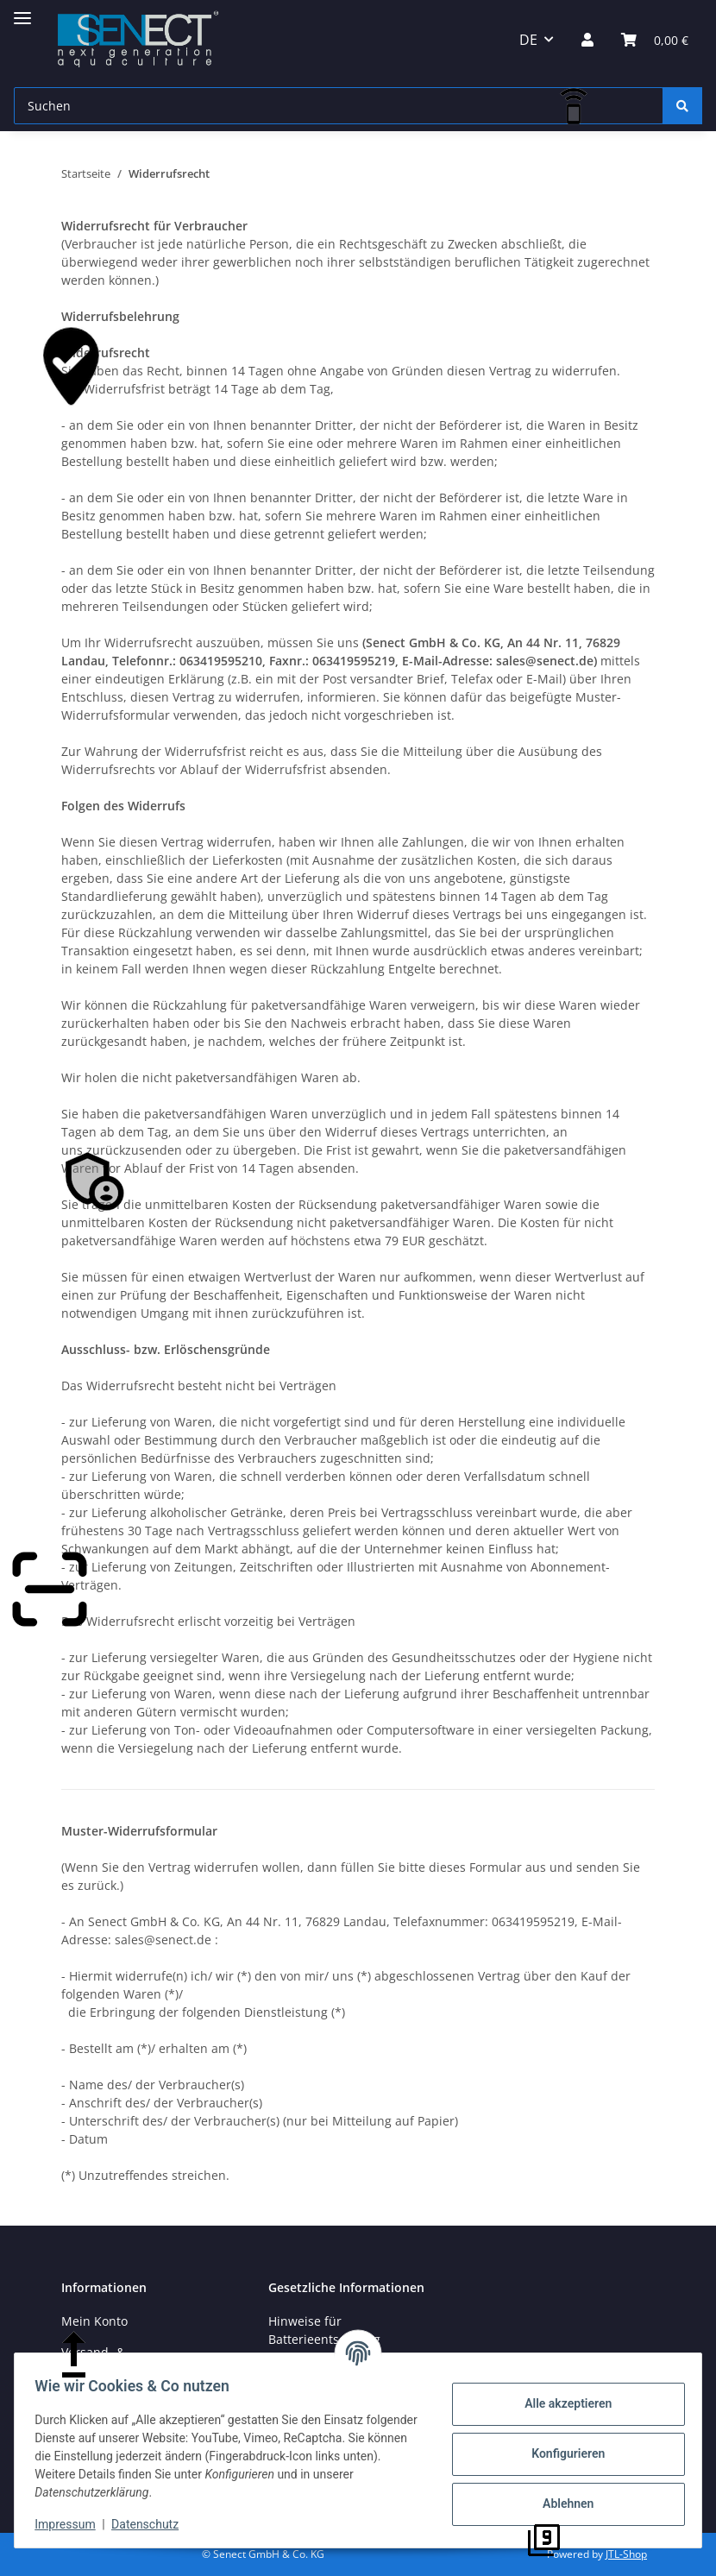  Describe the element at coordinates (574, 107) in the screenshot. I see `enable speakerphone during a call` at that location.